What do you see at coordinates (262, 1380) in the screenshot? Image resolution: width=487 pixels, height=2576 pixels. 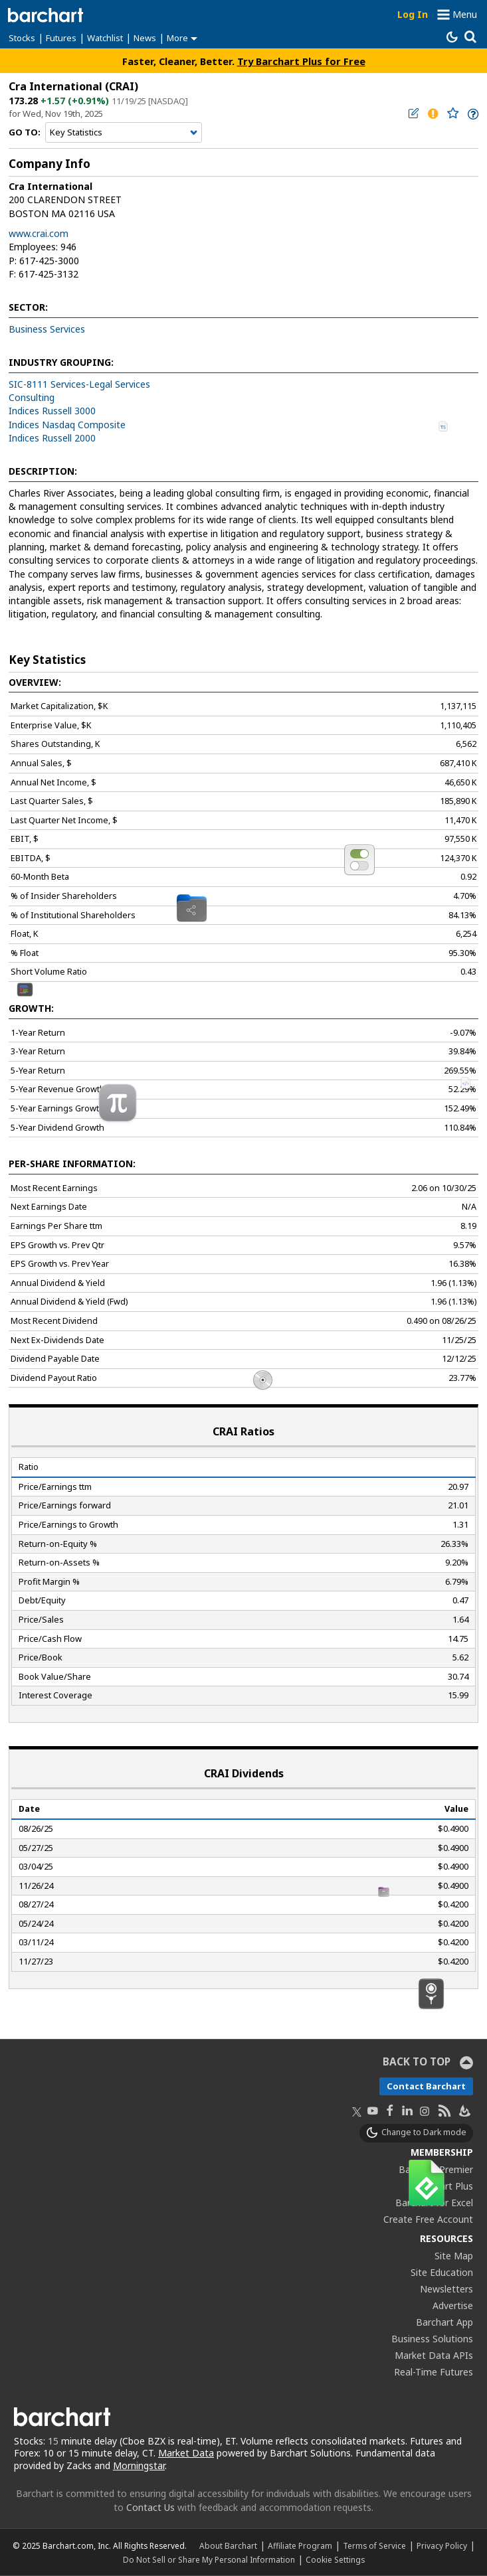 I see `indicates a rewritable CD drive or disc` at bounding box center [262, 1380].